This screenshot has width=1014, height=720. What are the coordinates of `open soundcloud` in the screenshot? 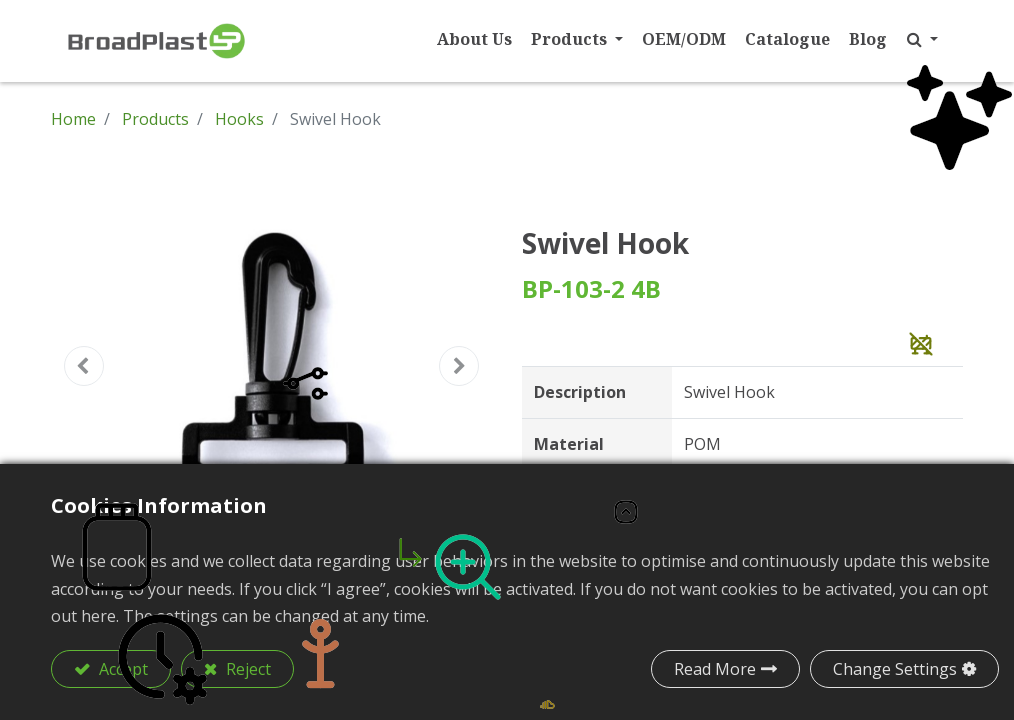 It's located at (547, 704).